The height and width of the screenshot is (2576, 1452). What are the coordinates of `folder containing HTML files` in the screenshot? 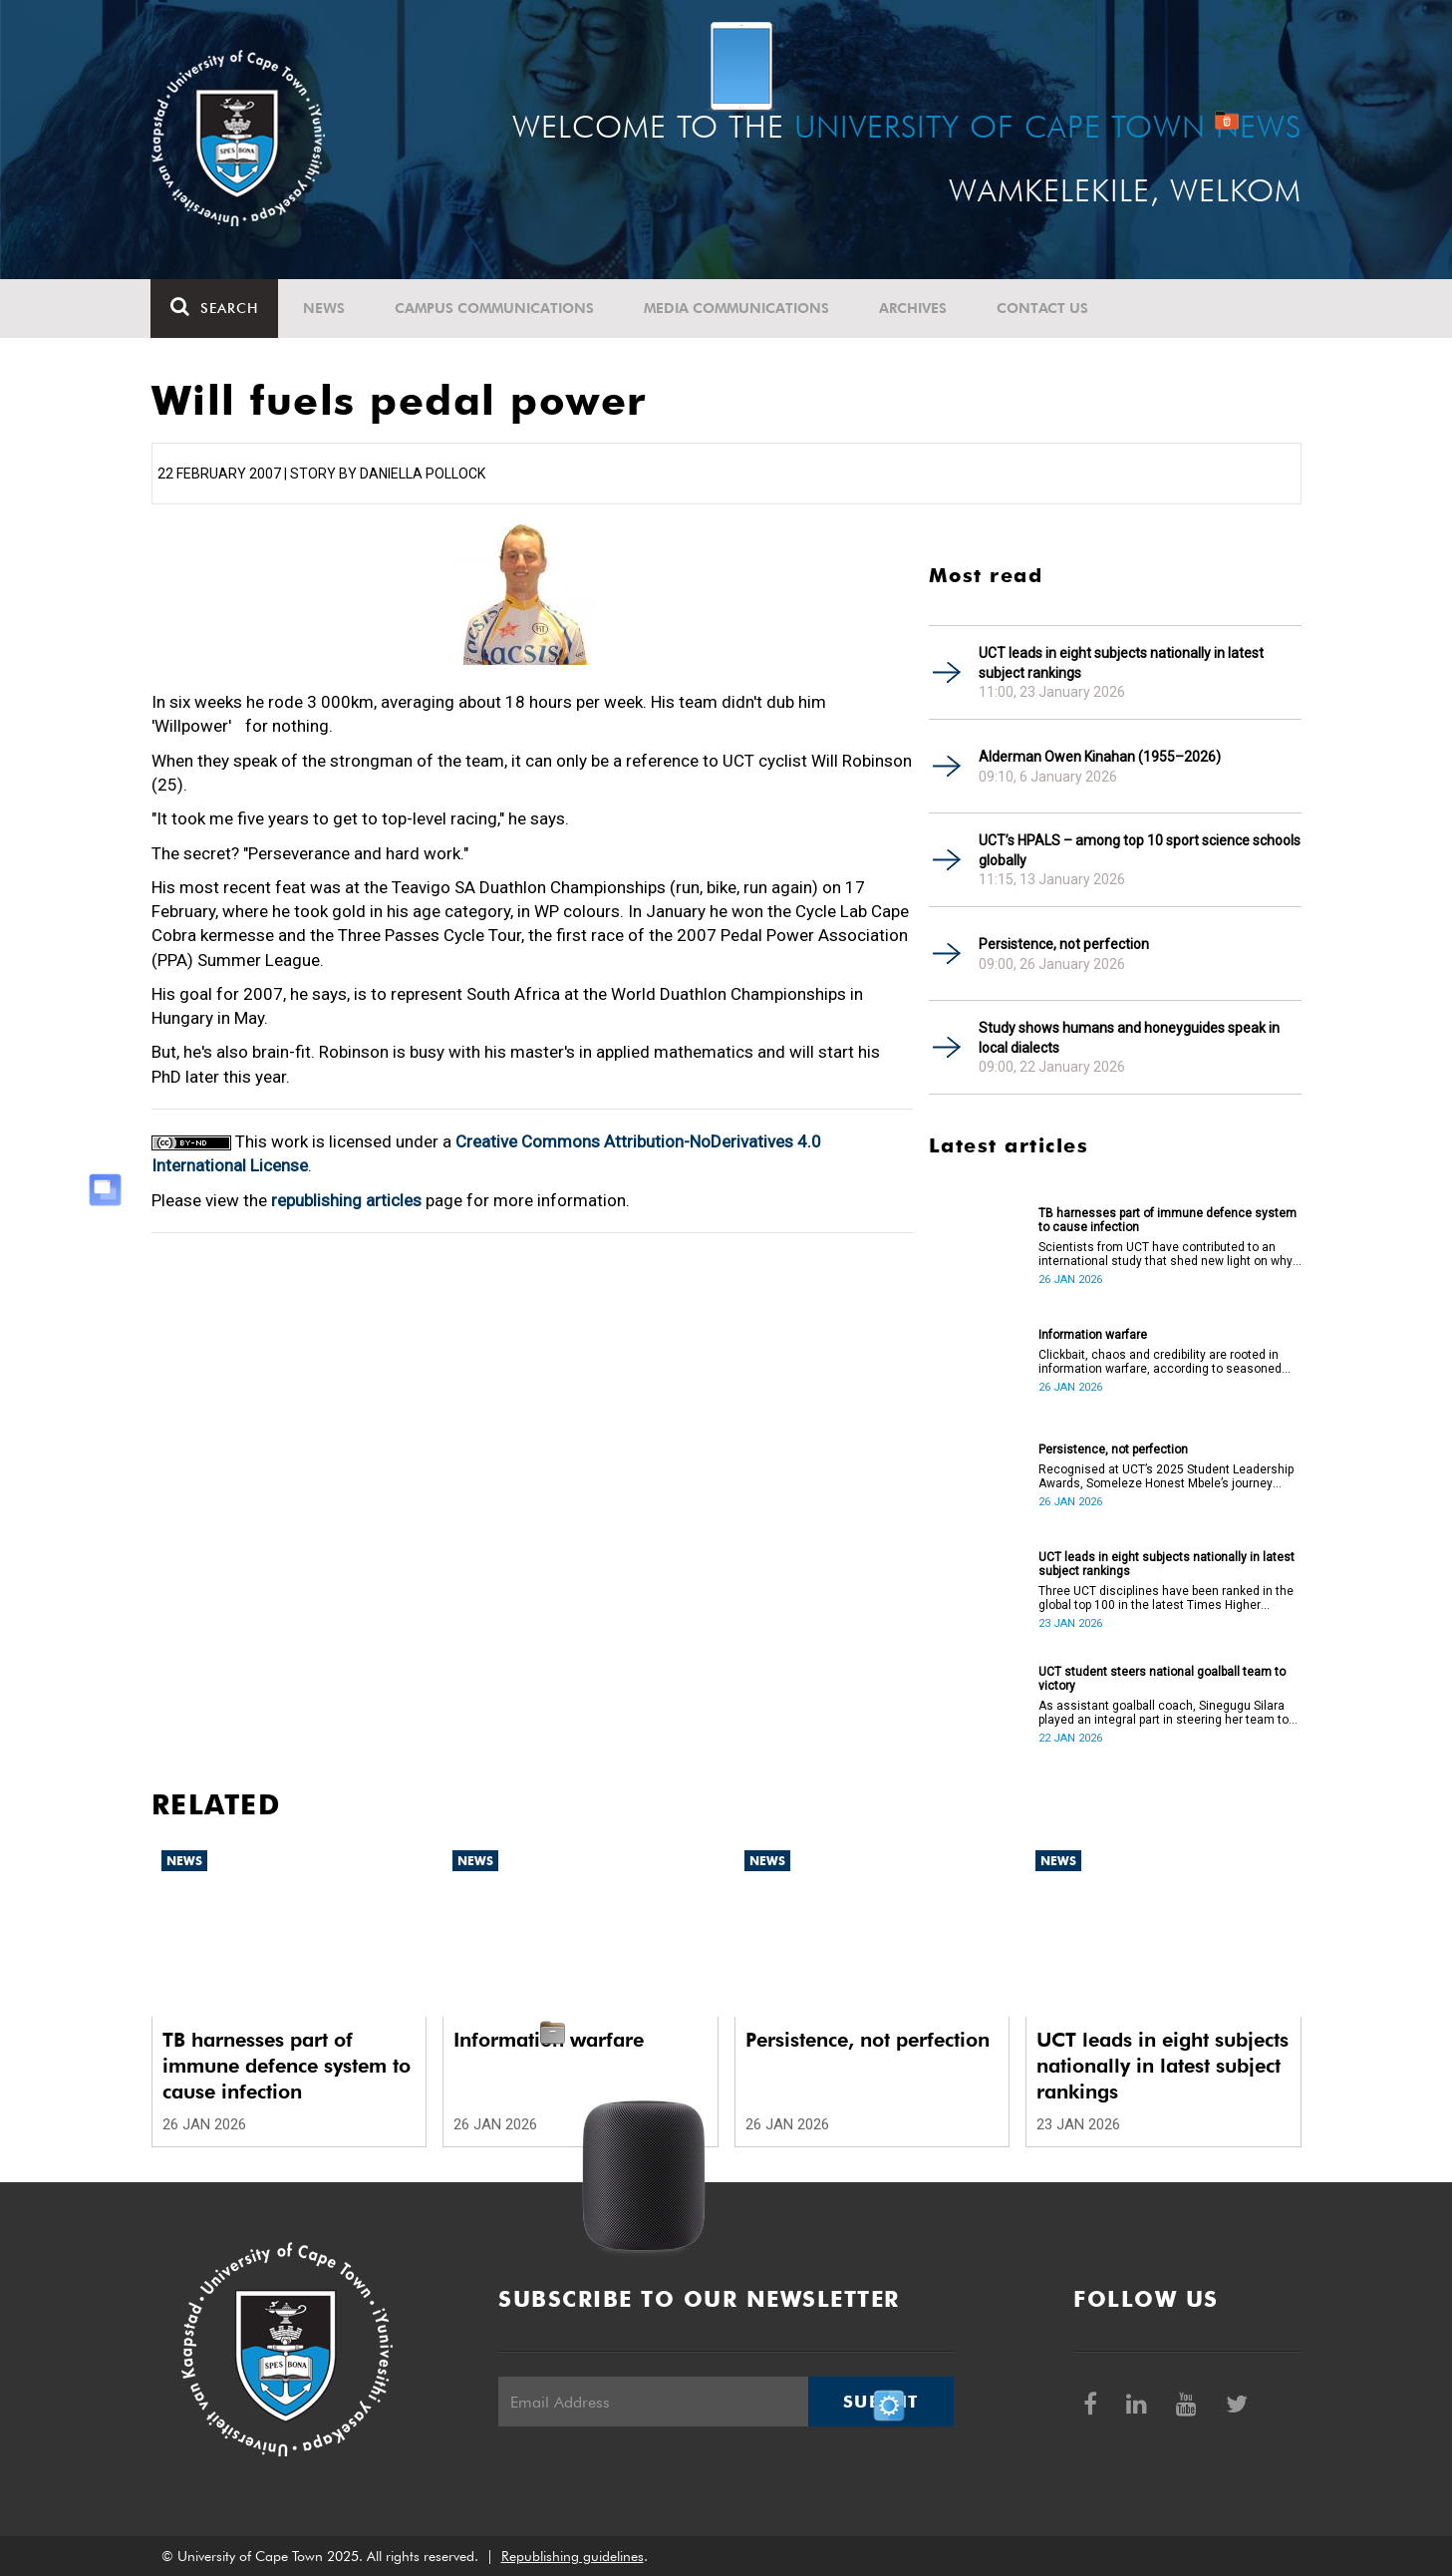 It's located at (1227, 121).